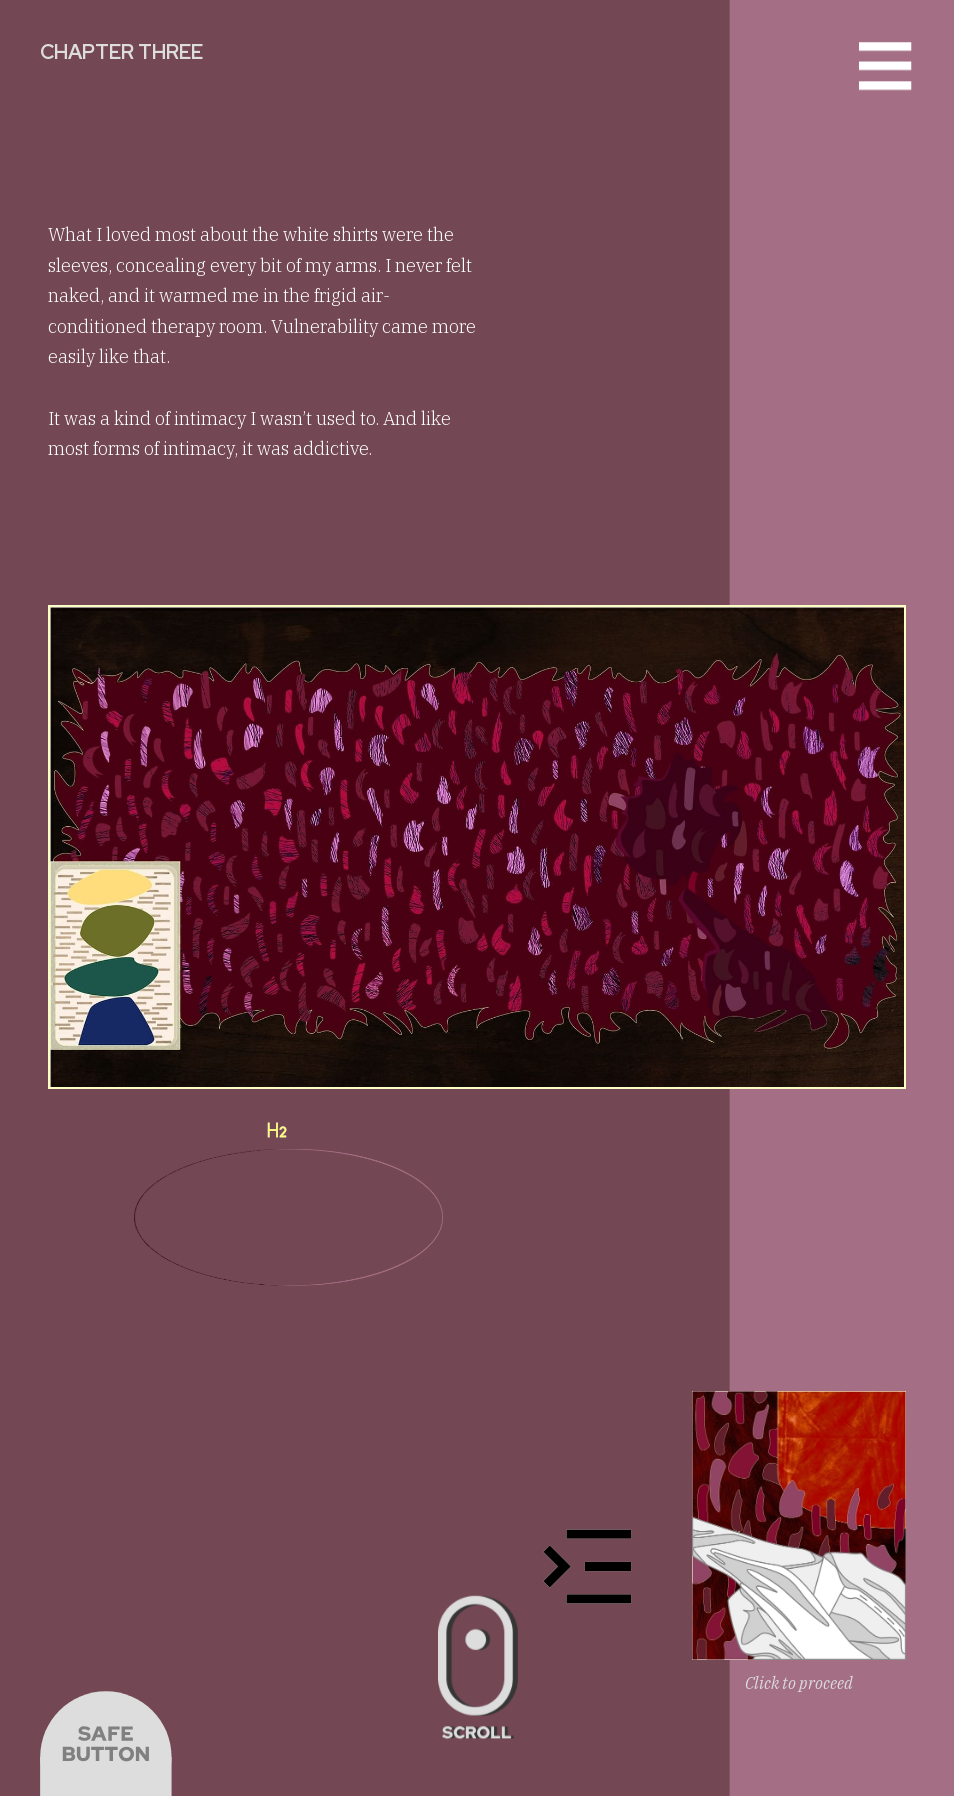 This screenshot has height=1796, width=954. What do you see at coordinates (589, 1566) in the screenshot?
I see `collapse the side menu or navigation panel` at bounding box center [589, 1566].